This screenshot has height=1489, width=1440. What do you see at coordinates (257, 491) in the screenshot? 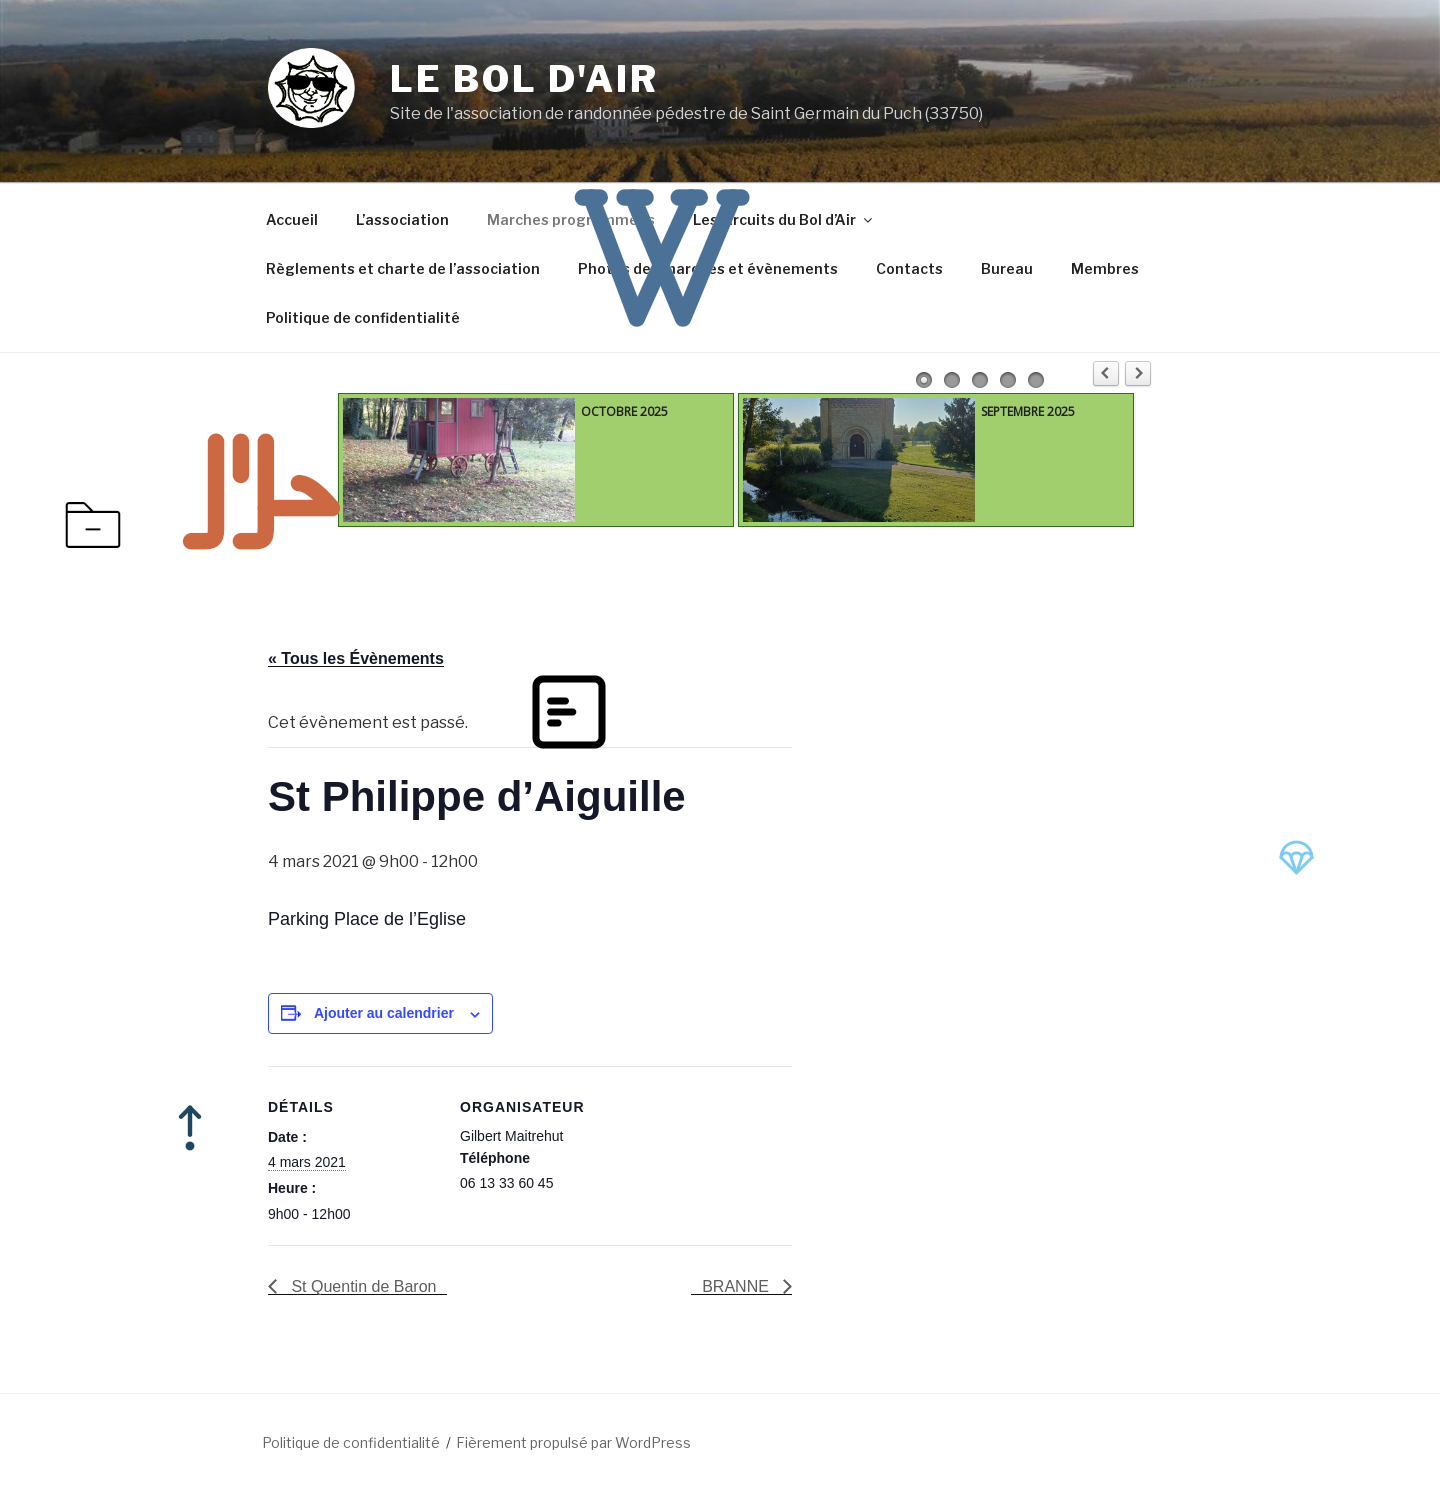
I see `switch to arabic language` at bounding box center [257, 491].